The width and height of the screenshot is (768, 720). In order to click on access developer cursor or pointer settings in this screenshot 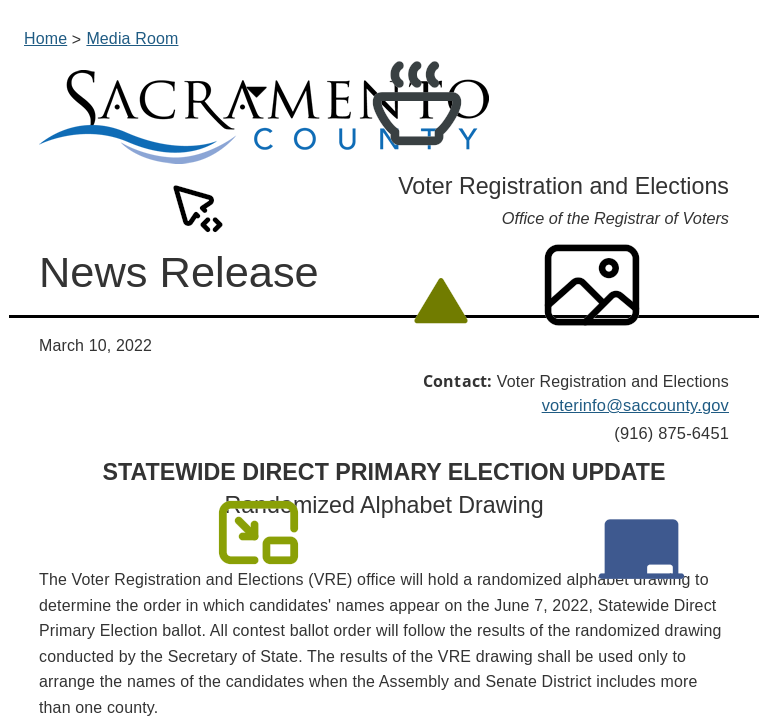, I will do `click(195, 207)`.